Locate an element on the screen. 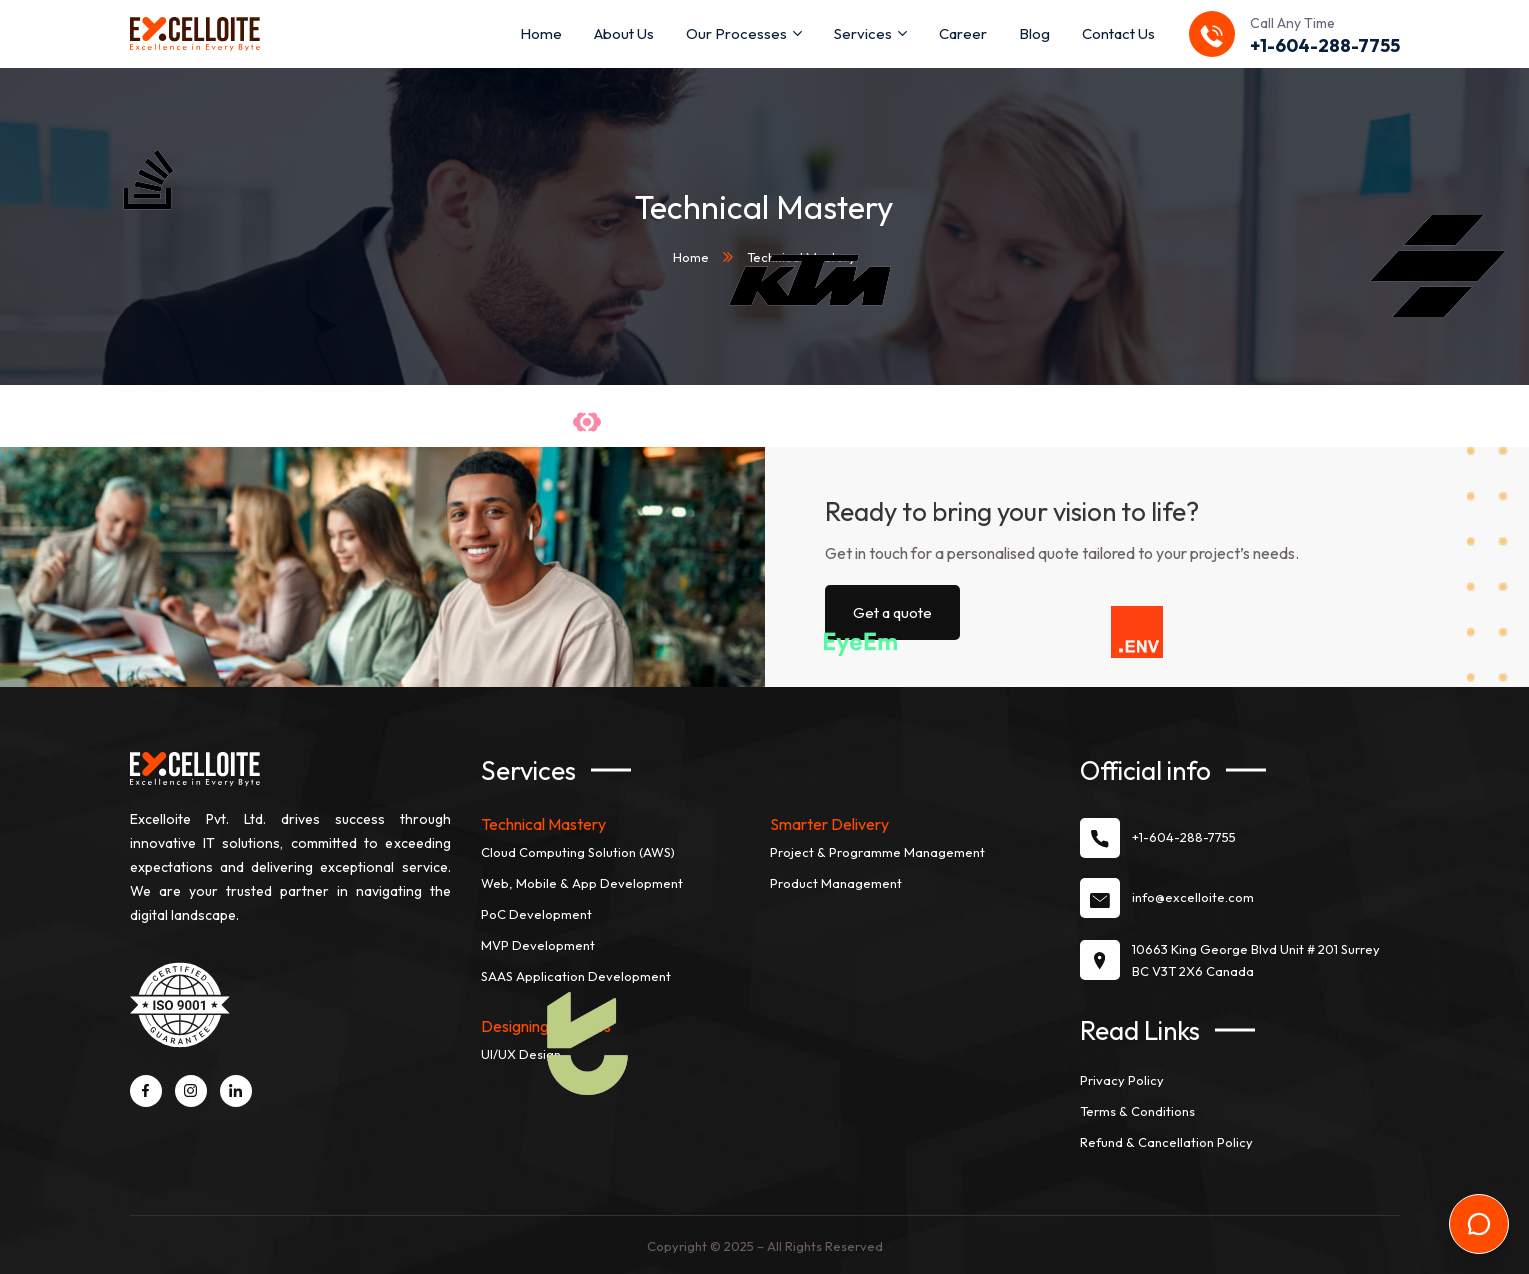 Image resolution: width=1529 pixels, height=1274 pixels. open the EyeEm photography app is located at coordinates (860, 644).